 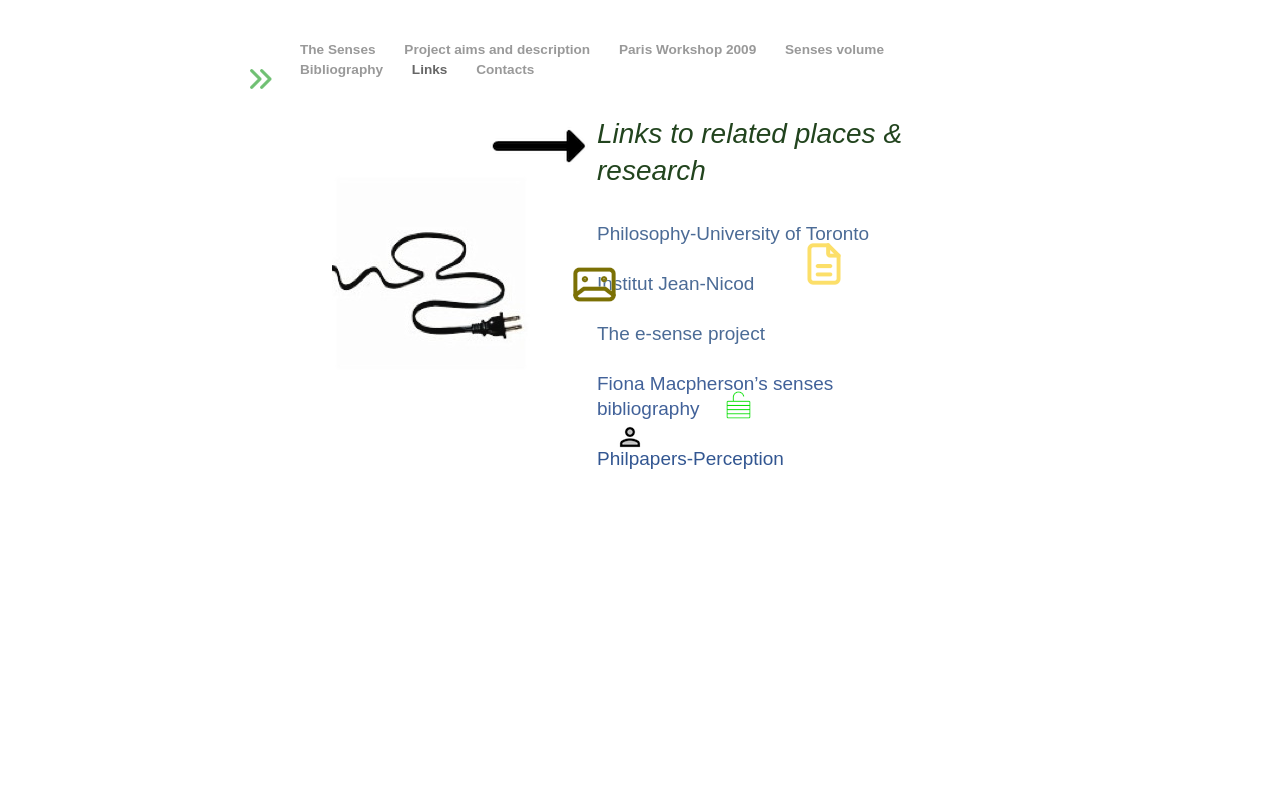 I want to click on view file details or description, so click(x=824, y=264).